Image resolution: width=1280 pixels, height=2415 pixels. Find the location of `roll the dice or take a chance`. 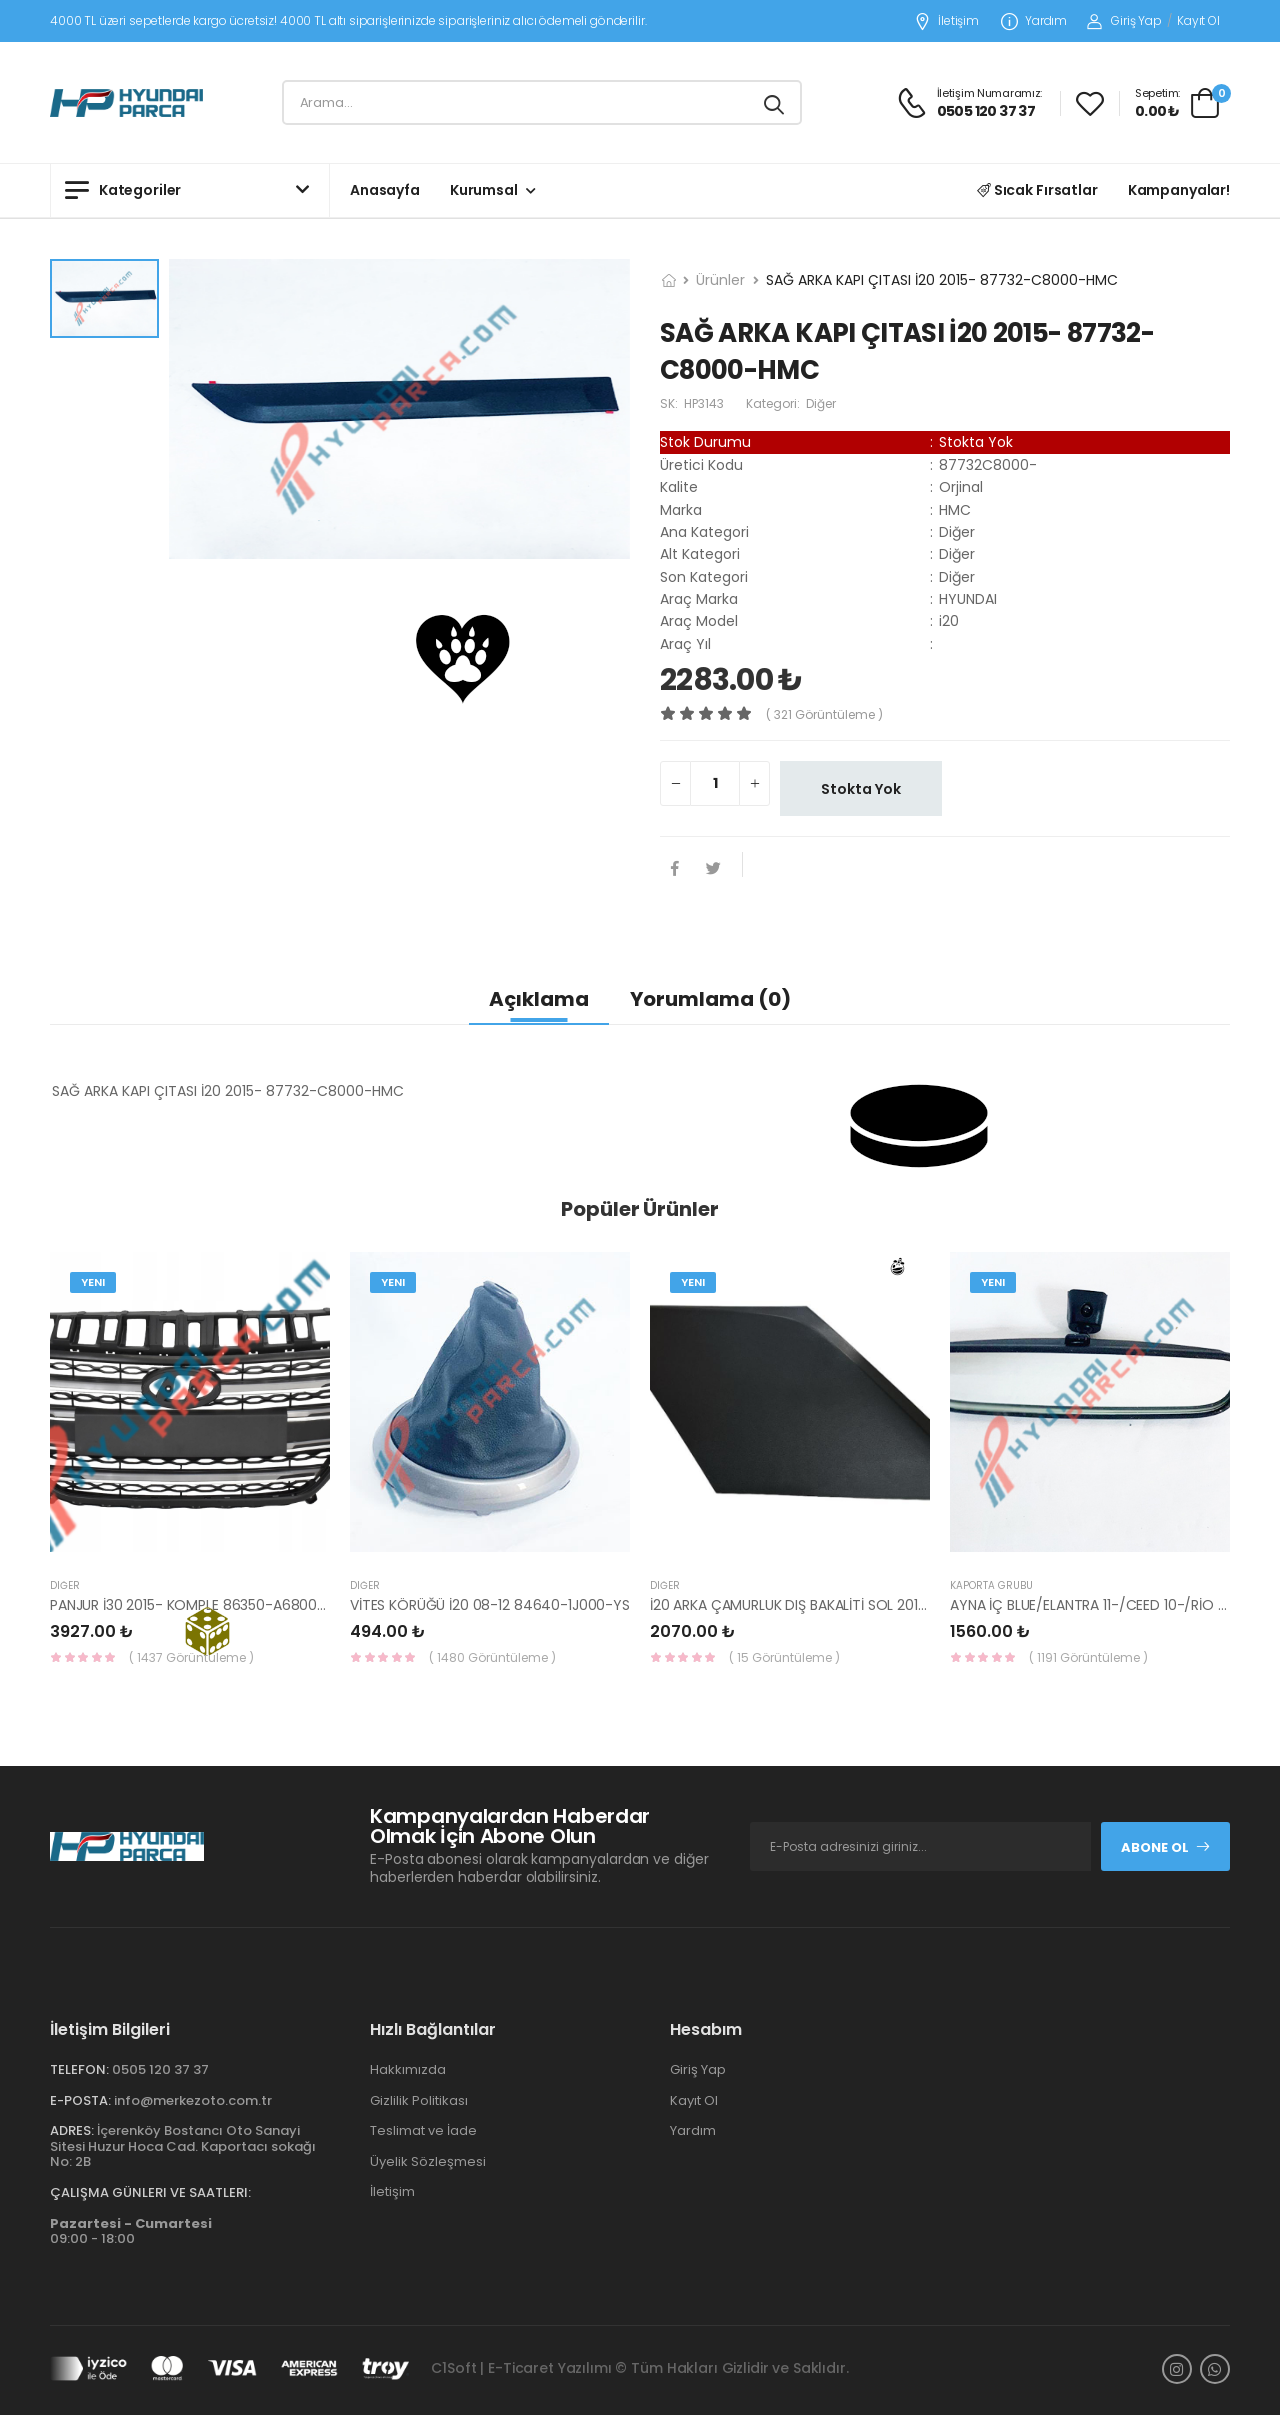

roll the dice or take a chance is located at coordinates (207, 1631).